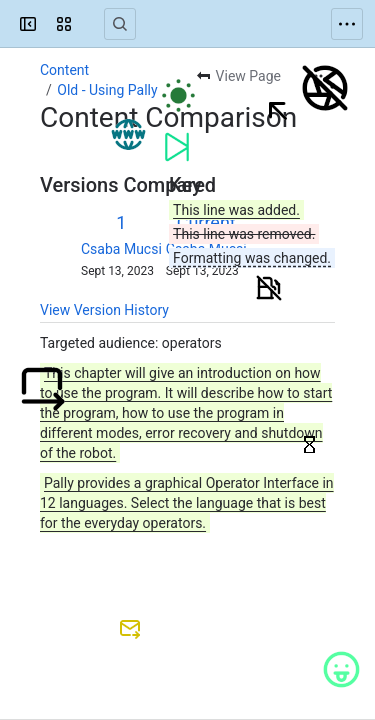 The height and width of the screenshot is (720, 375). What do you see at coordinates (278, 111) in the screenshot?
I see `navigate back to previous screen` at bounding box center [278, 111].